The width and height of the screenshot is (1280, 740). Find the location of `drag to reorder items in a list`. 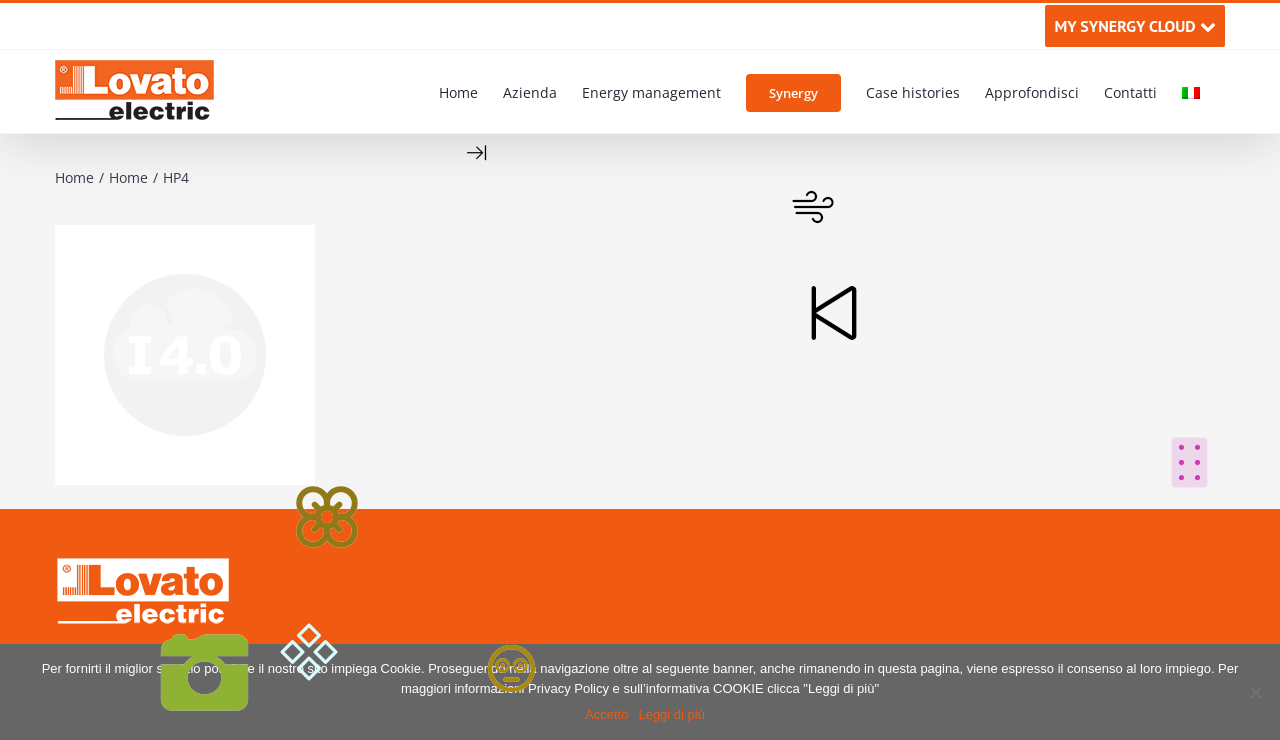

drag to reorder items in a list is located at coordinates (1189, 462).